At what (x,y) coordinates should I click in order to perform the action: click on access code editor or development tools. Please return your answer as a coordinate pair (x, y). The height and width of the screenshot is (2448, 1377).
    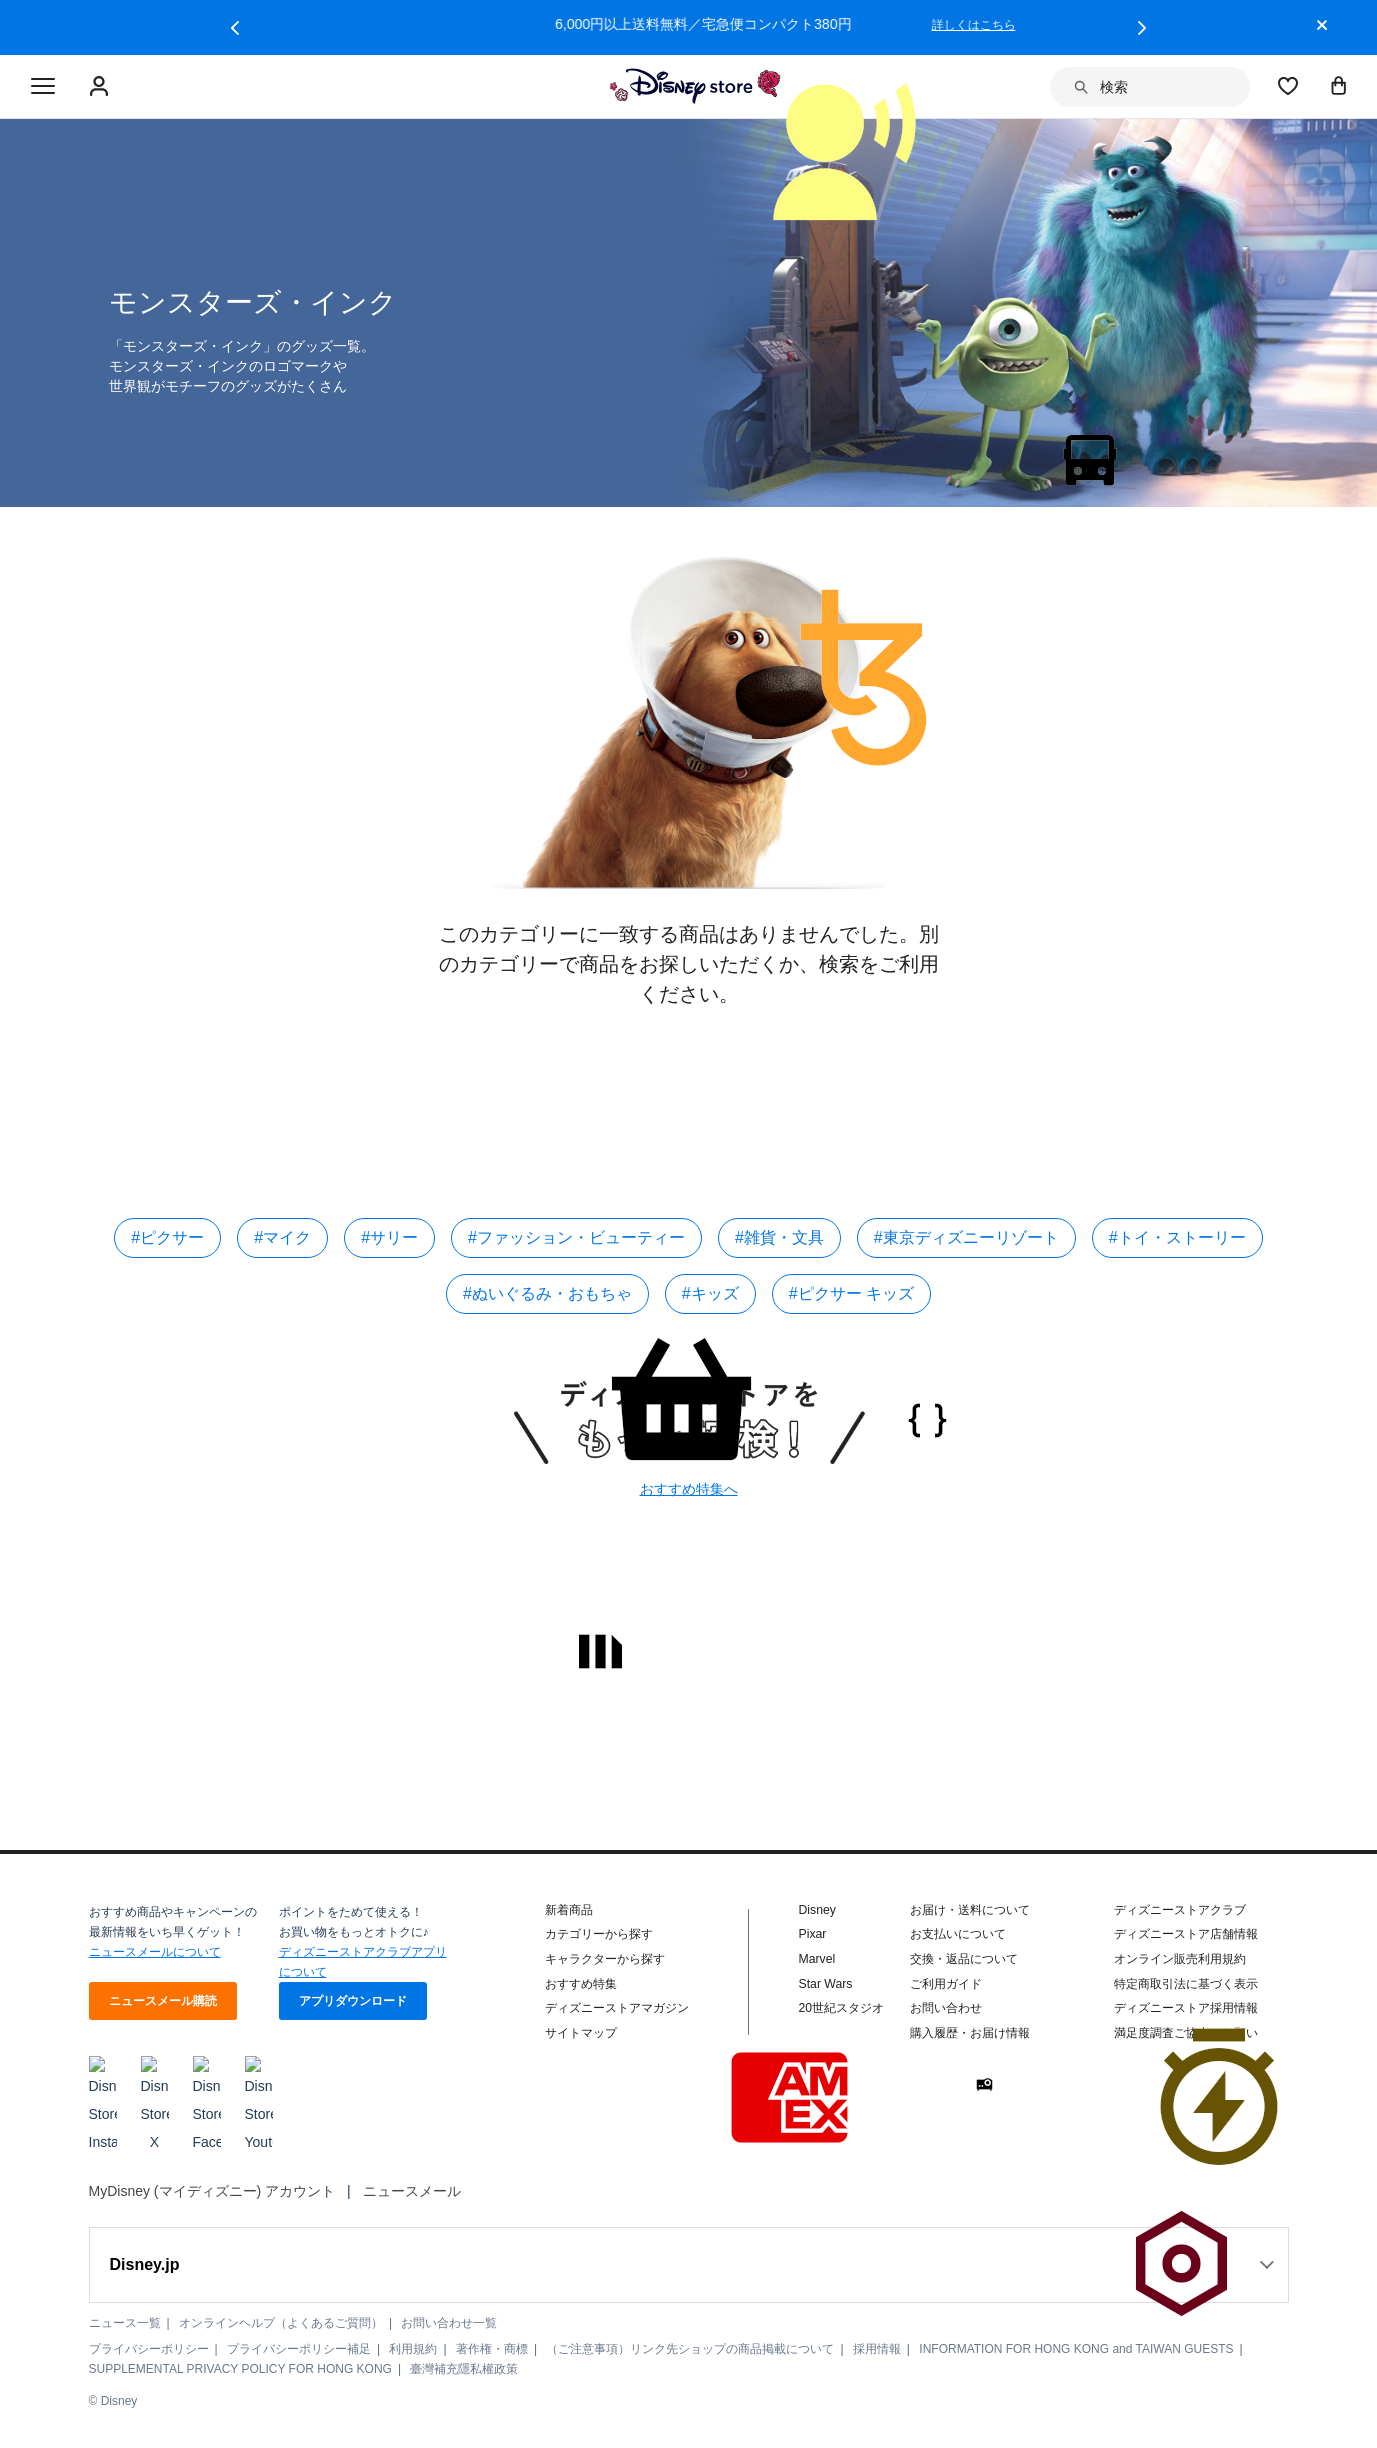
    Looking at the image, I should click on (927, 1420).